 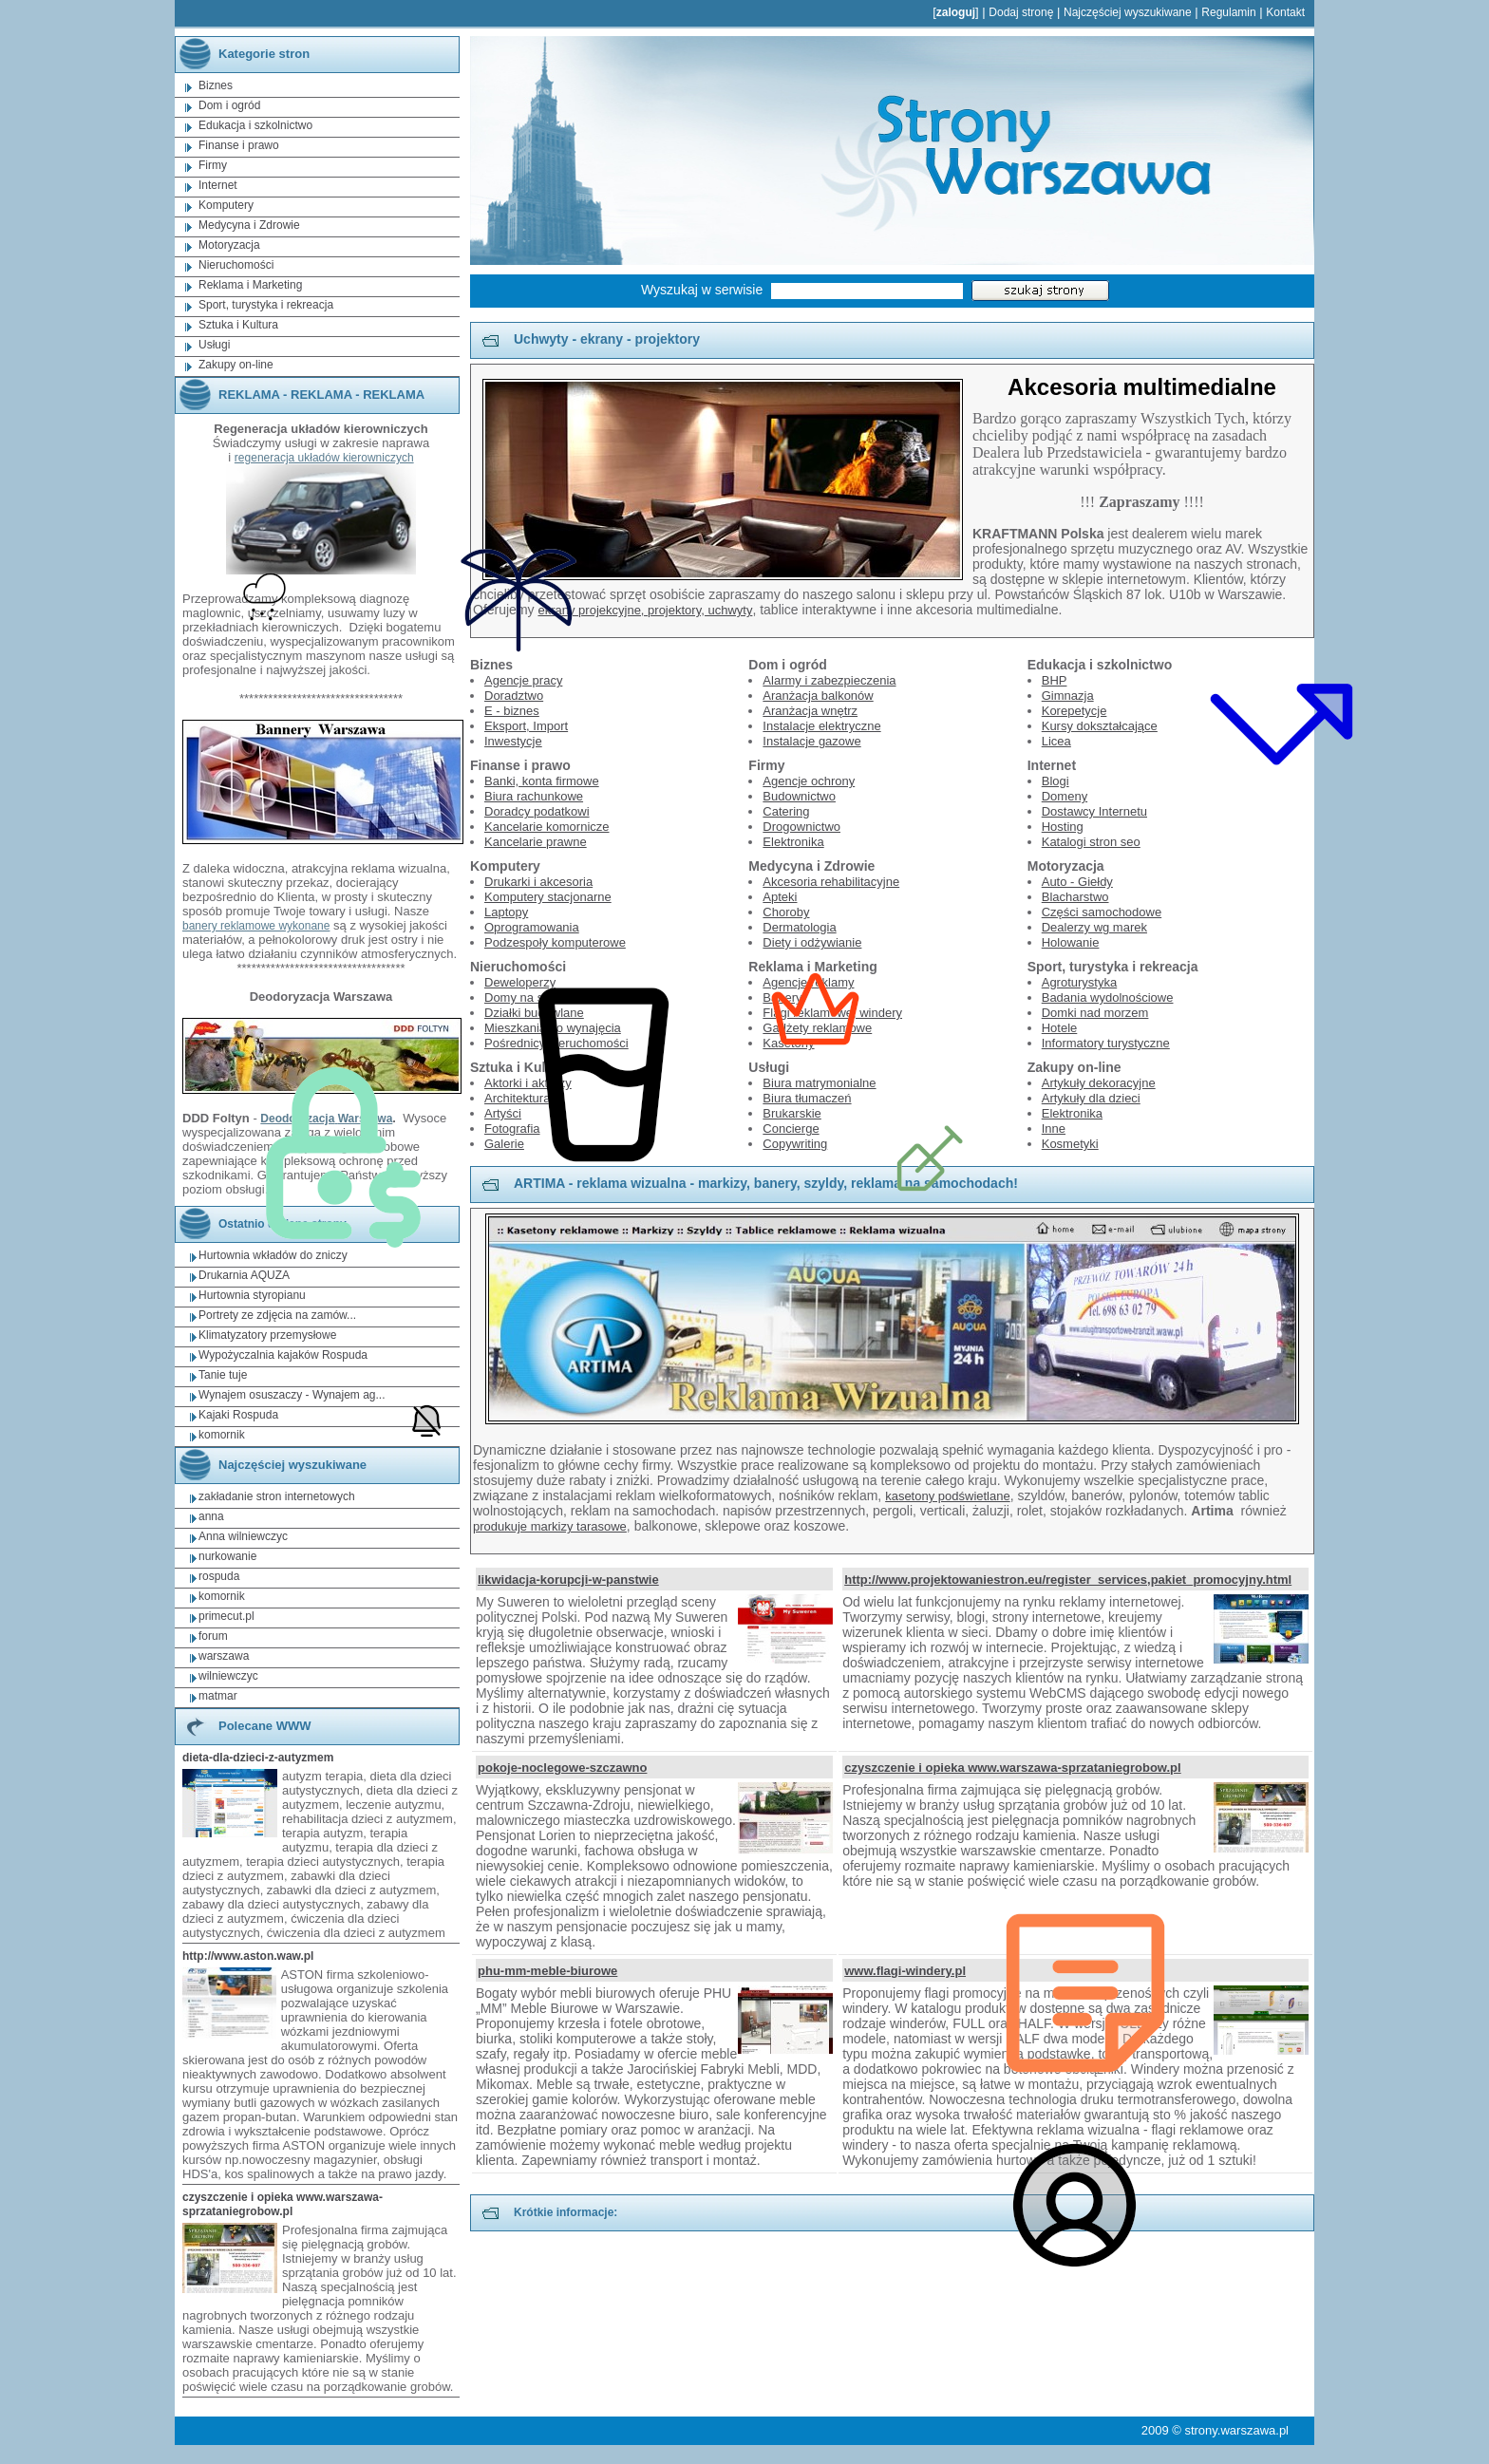 What do you see at coordinates (518, 598) in the screenshot?
I see `browse vacation or tropical destinations` at bounding box center [518, 598].